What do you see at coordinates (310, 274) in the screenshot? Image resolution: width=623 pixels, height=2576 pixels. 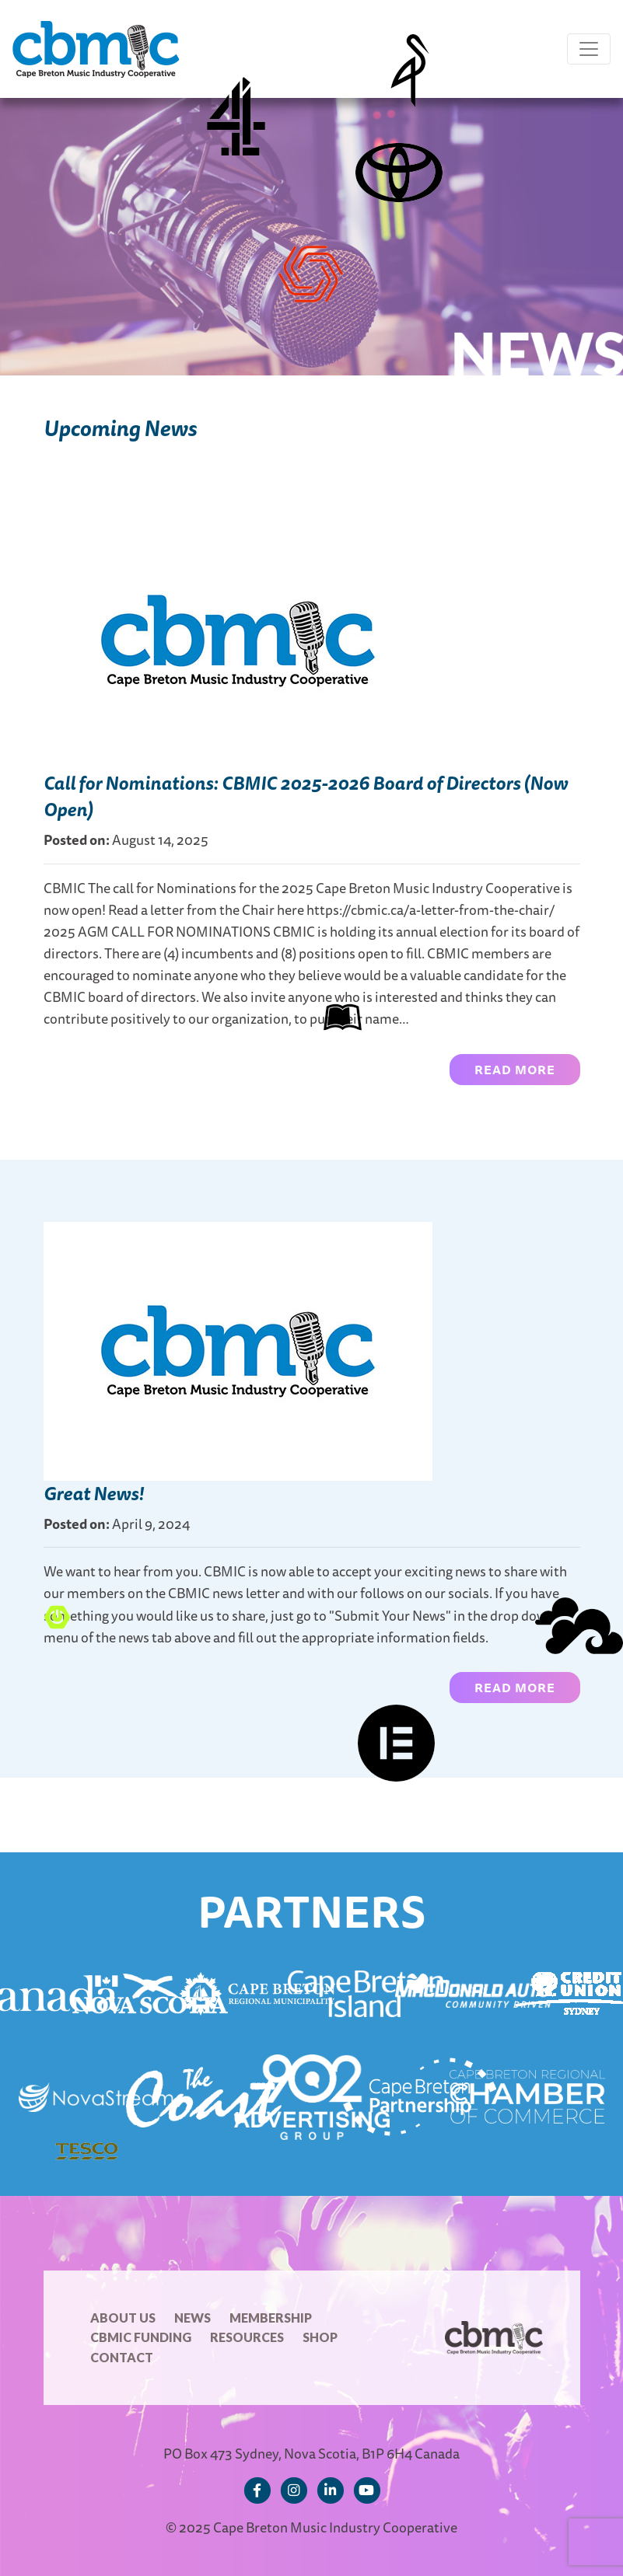 I see `plume app or service logo` at bounding box center [310, 274].